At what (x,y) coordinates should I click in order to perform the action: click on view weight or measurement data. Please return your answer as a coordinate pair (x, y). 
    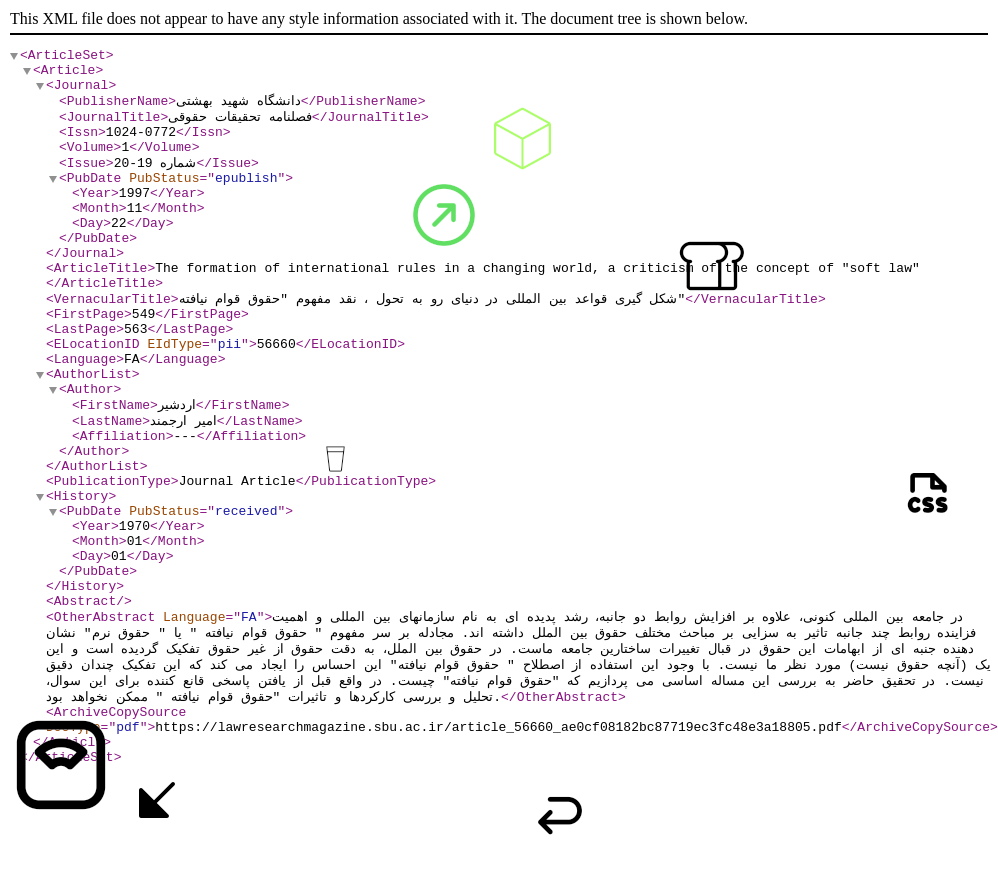
    Looking at the image, I should click on (61, 765).